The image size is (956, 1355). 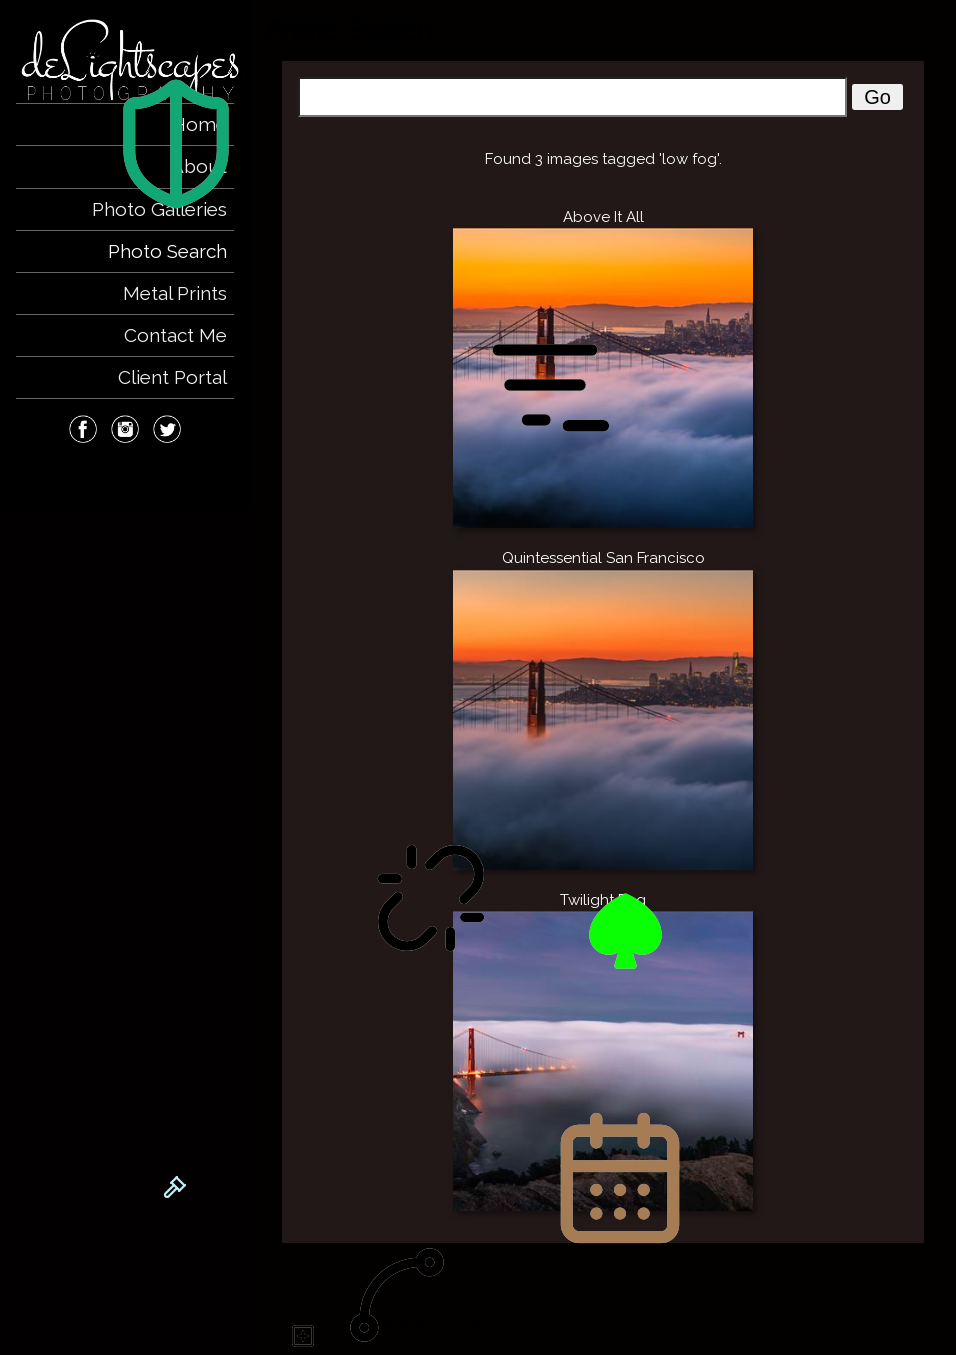 I want to click on remove or break a link connection, so click(x=431, y=898).